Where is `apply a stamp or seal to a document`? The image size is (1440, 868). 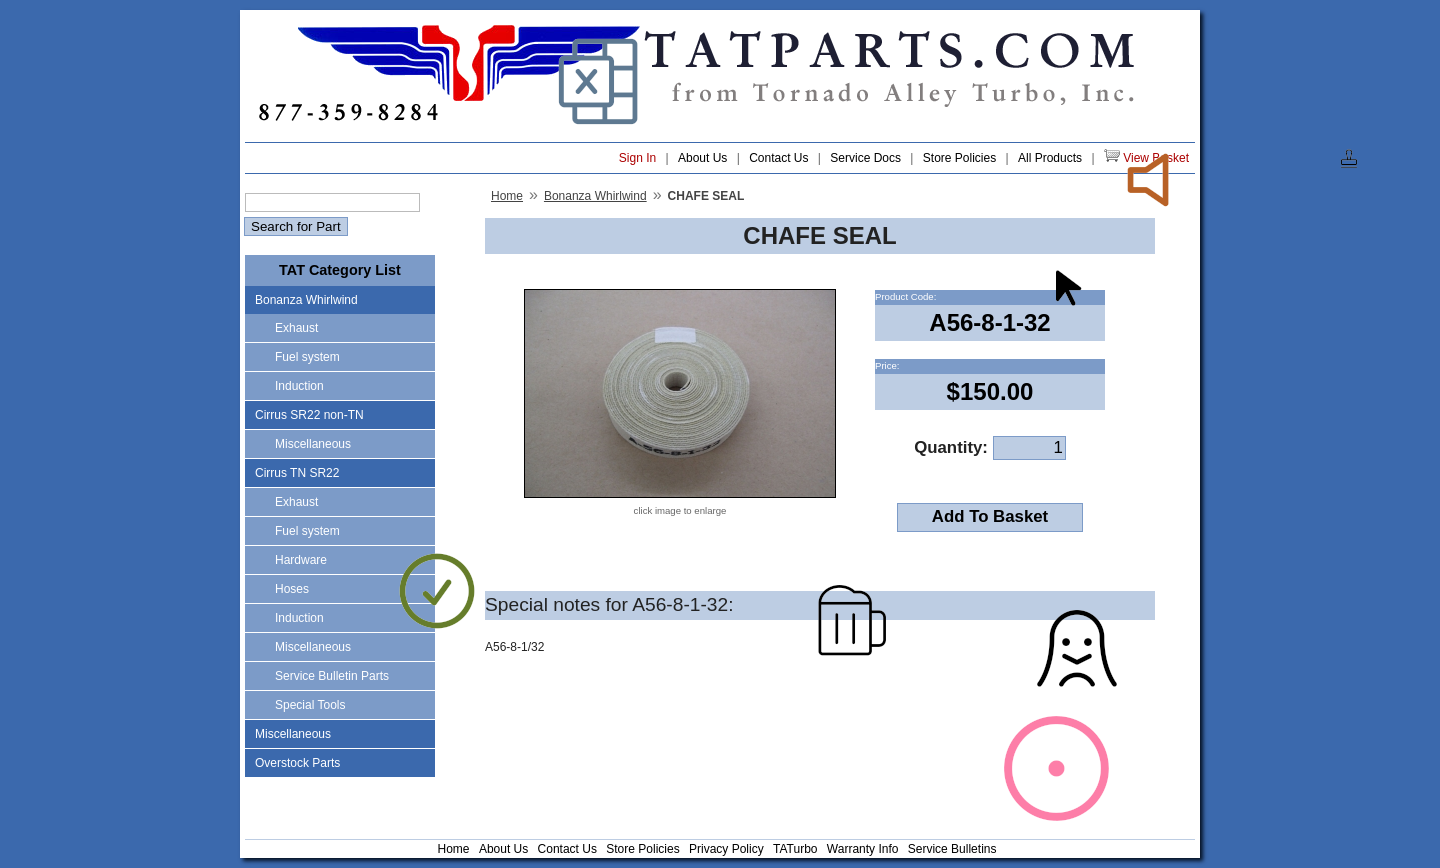 apply a stamp or seal to a document is located at coordinates (1349, 159).